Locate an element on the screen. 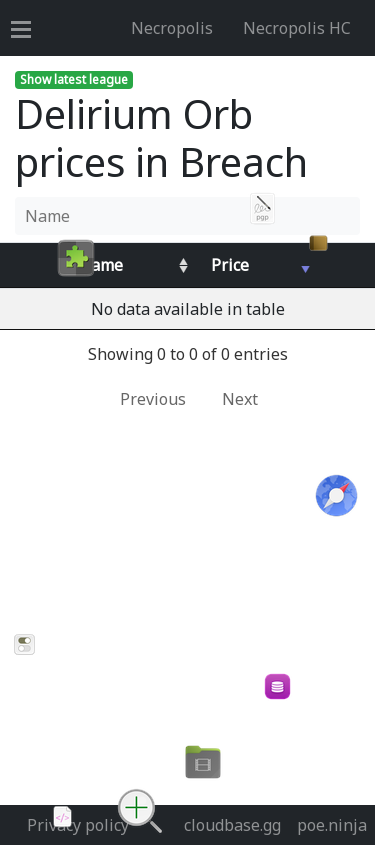 The image size is (375, 845). open your videos folder is located at coordinates (203, 762).